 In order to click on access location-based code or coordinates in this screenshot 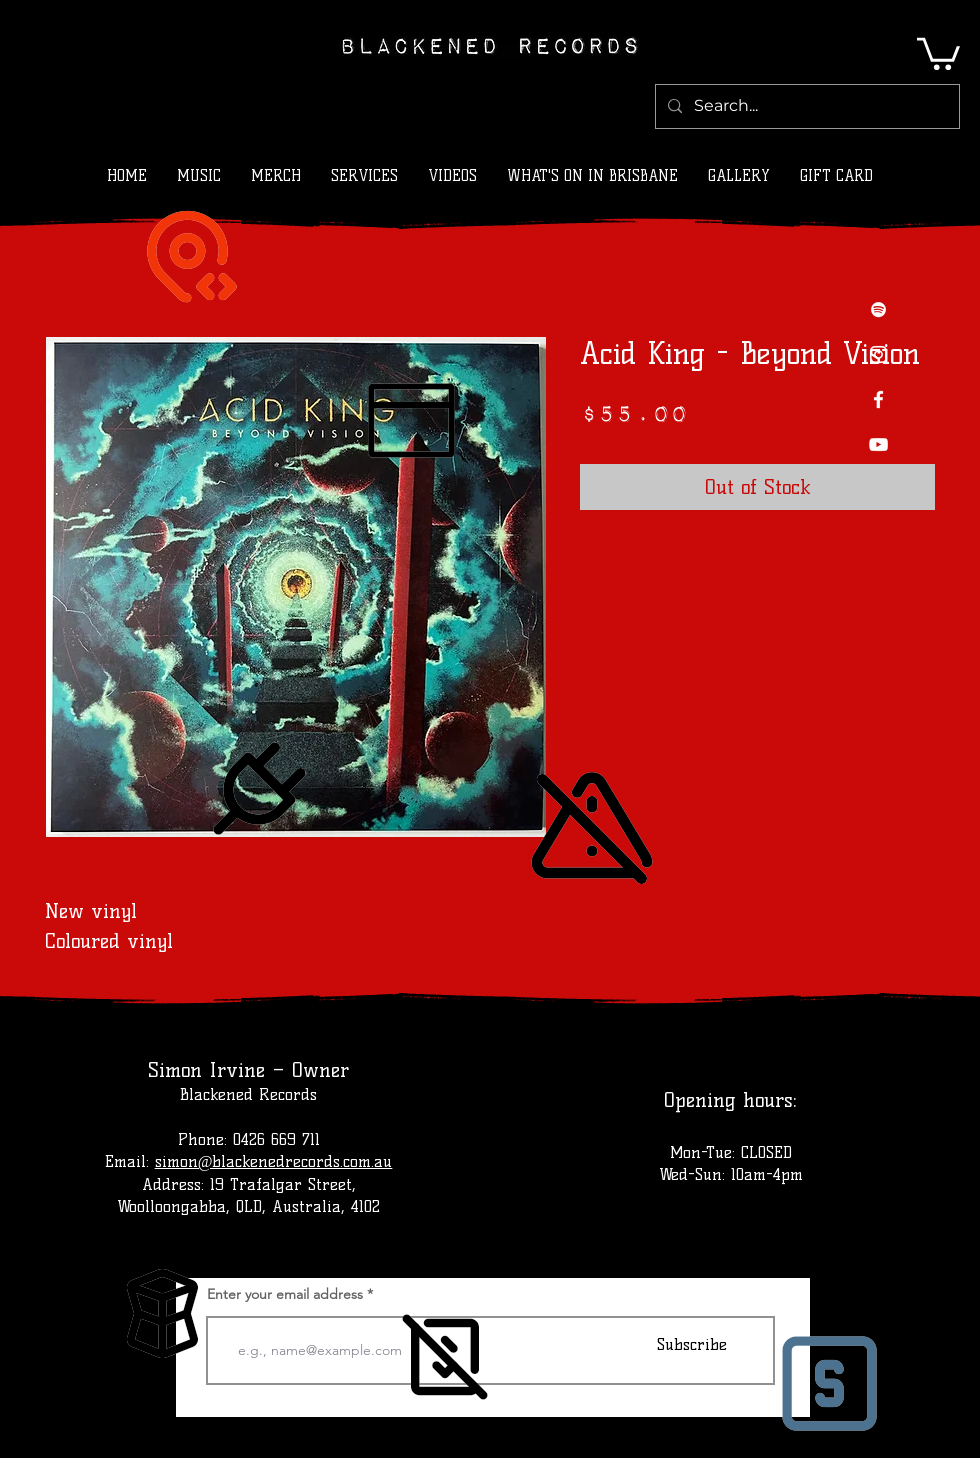, I will do `click(187, 255)`.